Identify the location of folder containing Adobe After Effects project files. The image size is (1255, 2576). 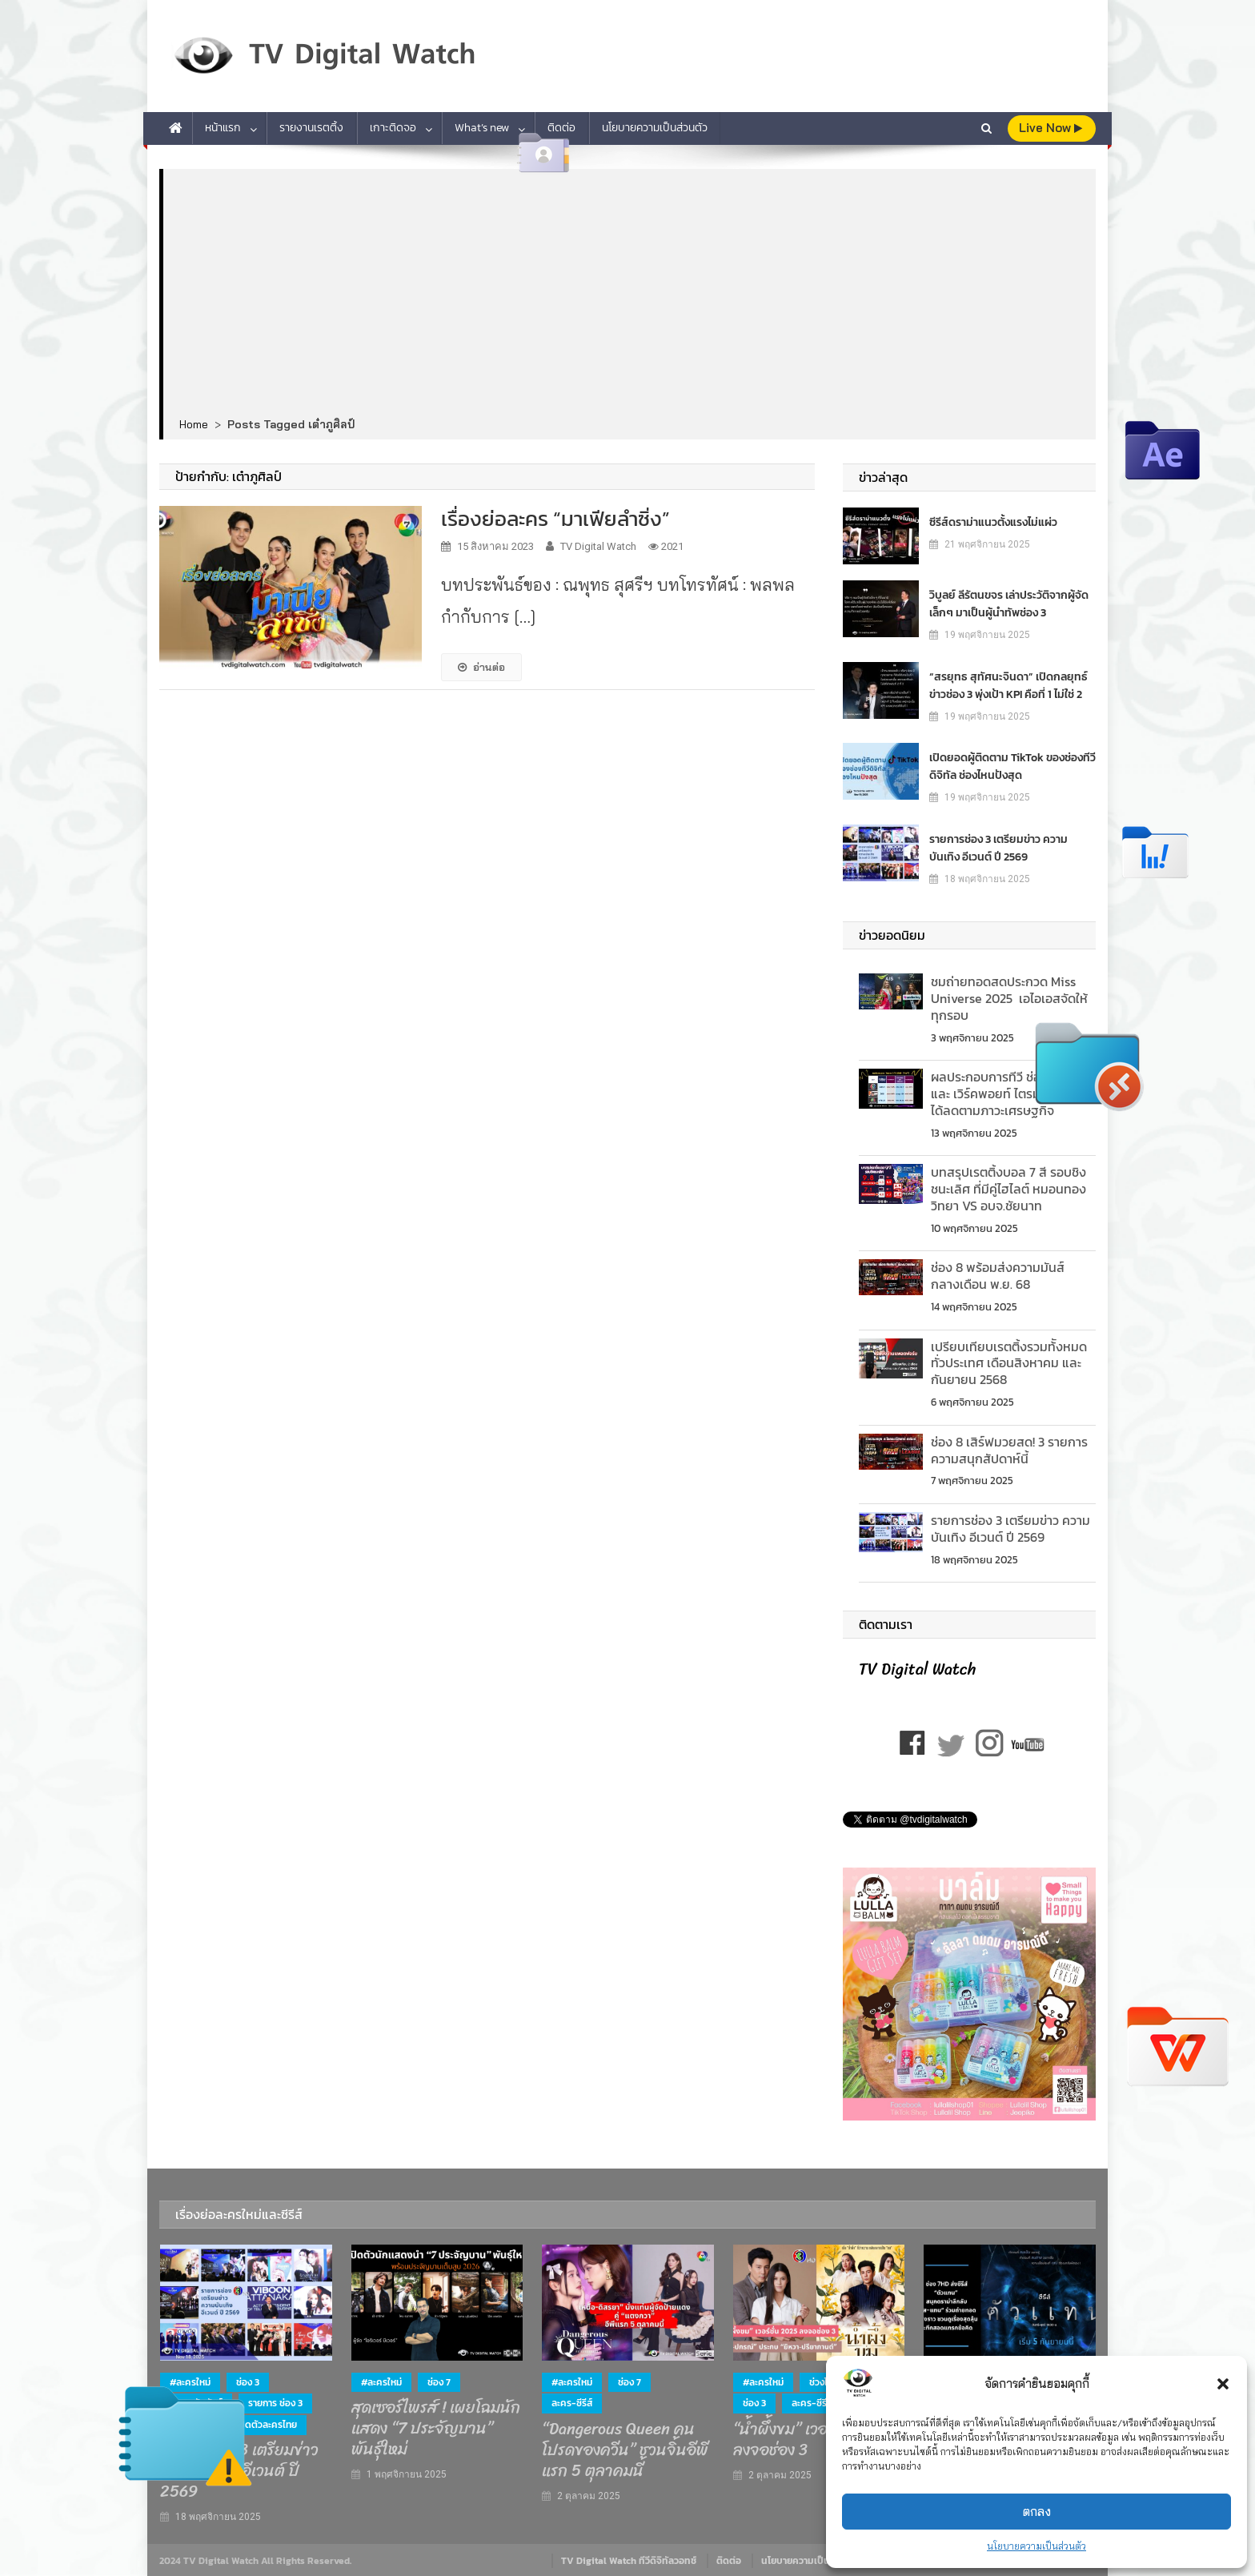
(1162, 452).